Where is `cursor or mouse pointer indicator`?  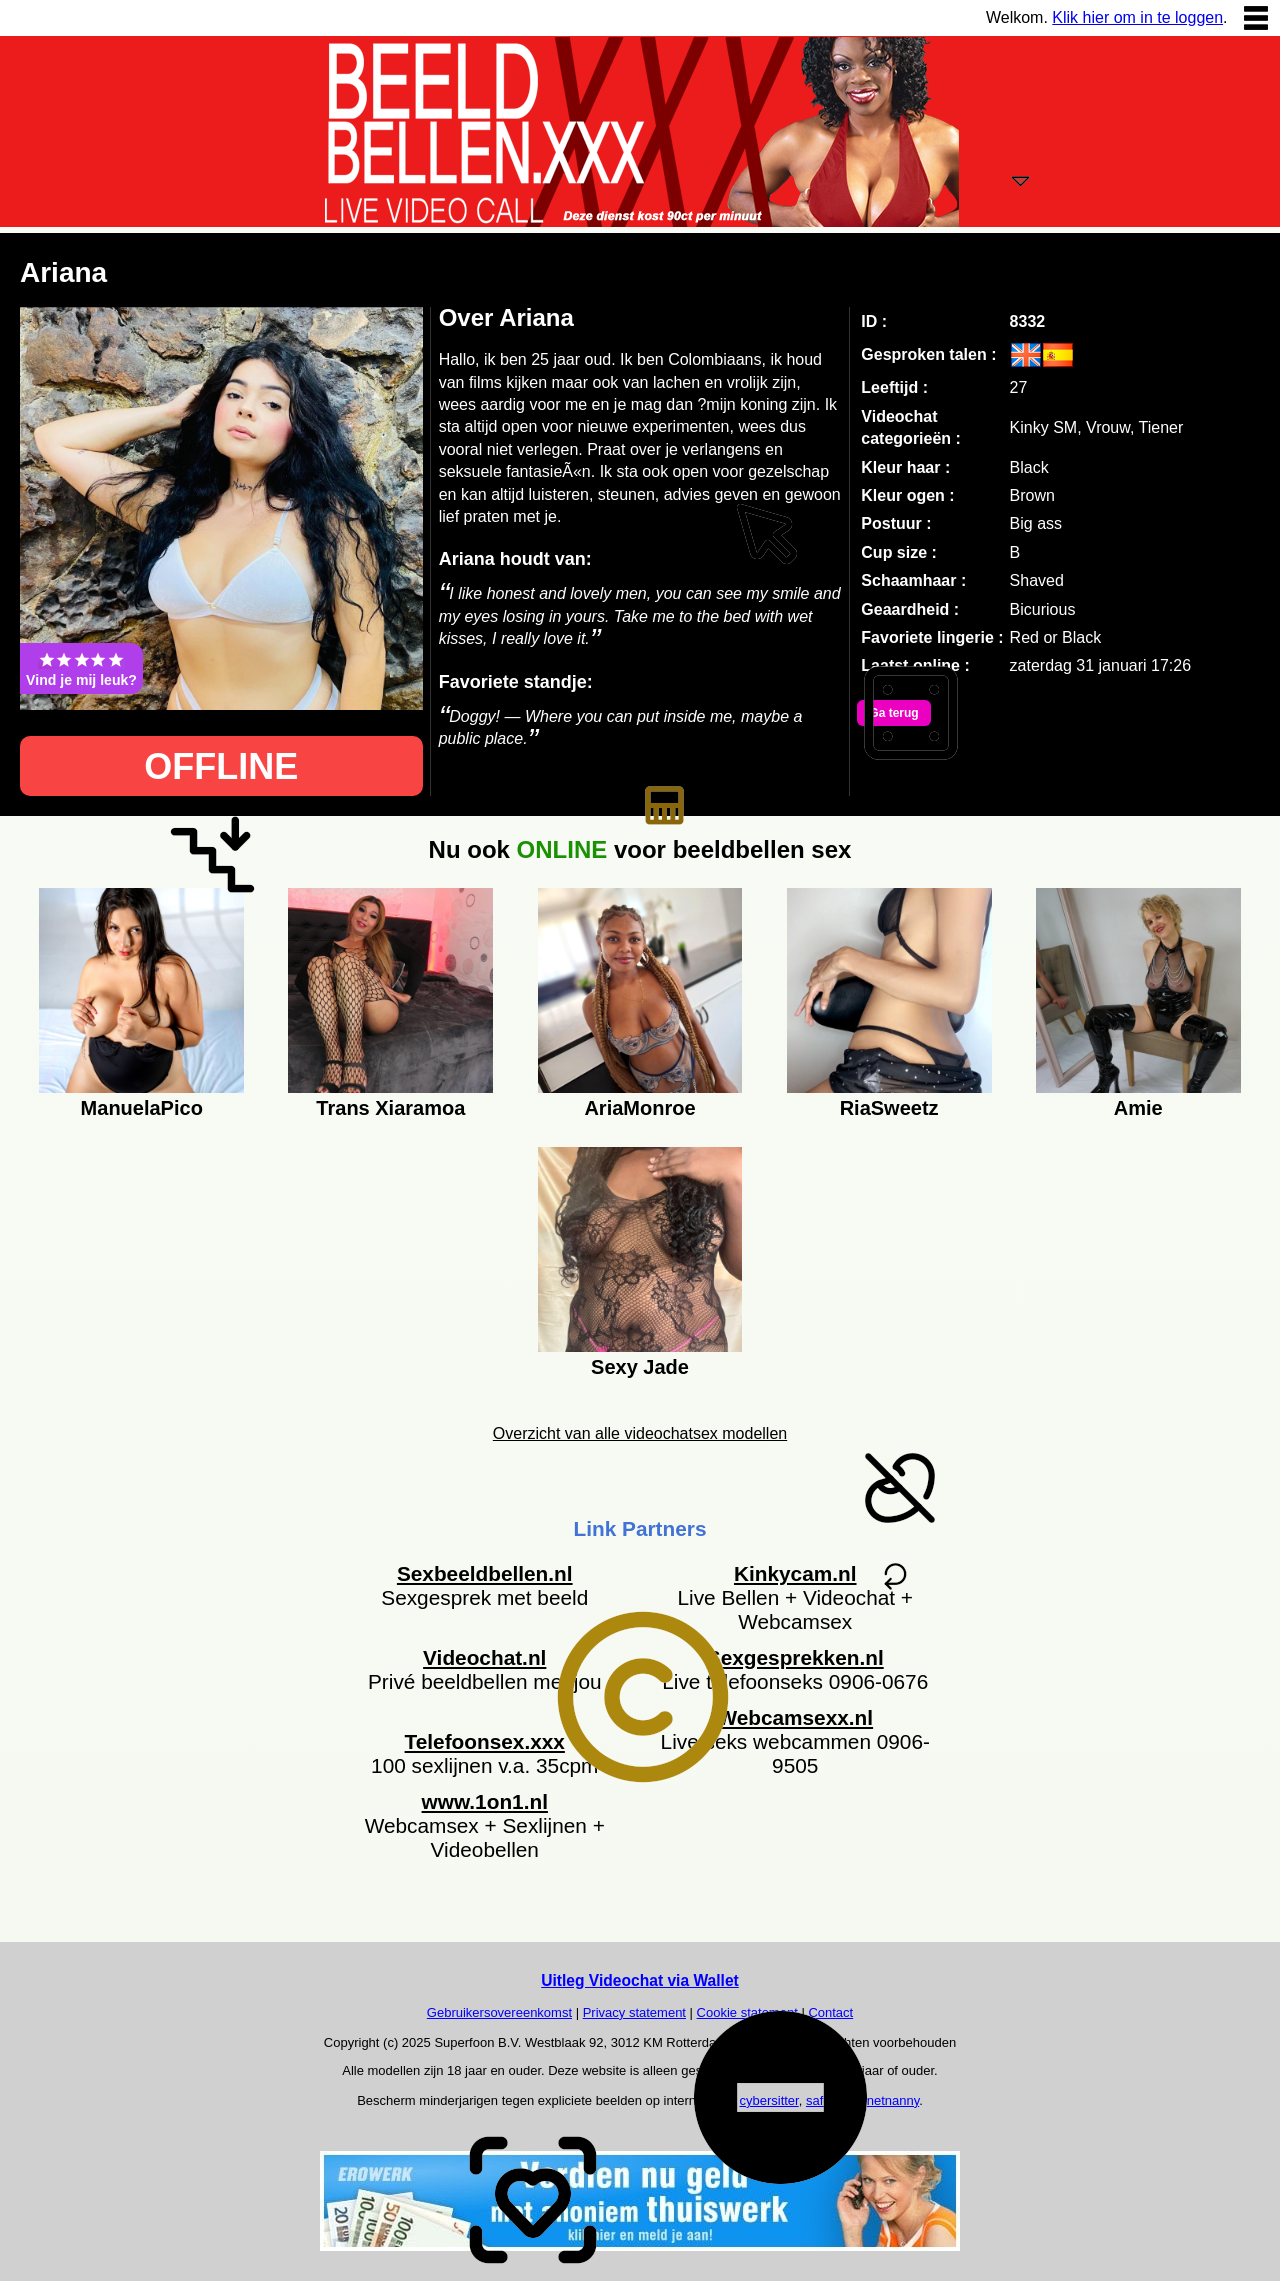
cursor or mouse pointer indicator is located at coordinates (767, 534).